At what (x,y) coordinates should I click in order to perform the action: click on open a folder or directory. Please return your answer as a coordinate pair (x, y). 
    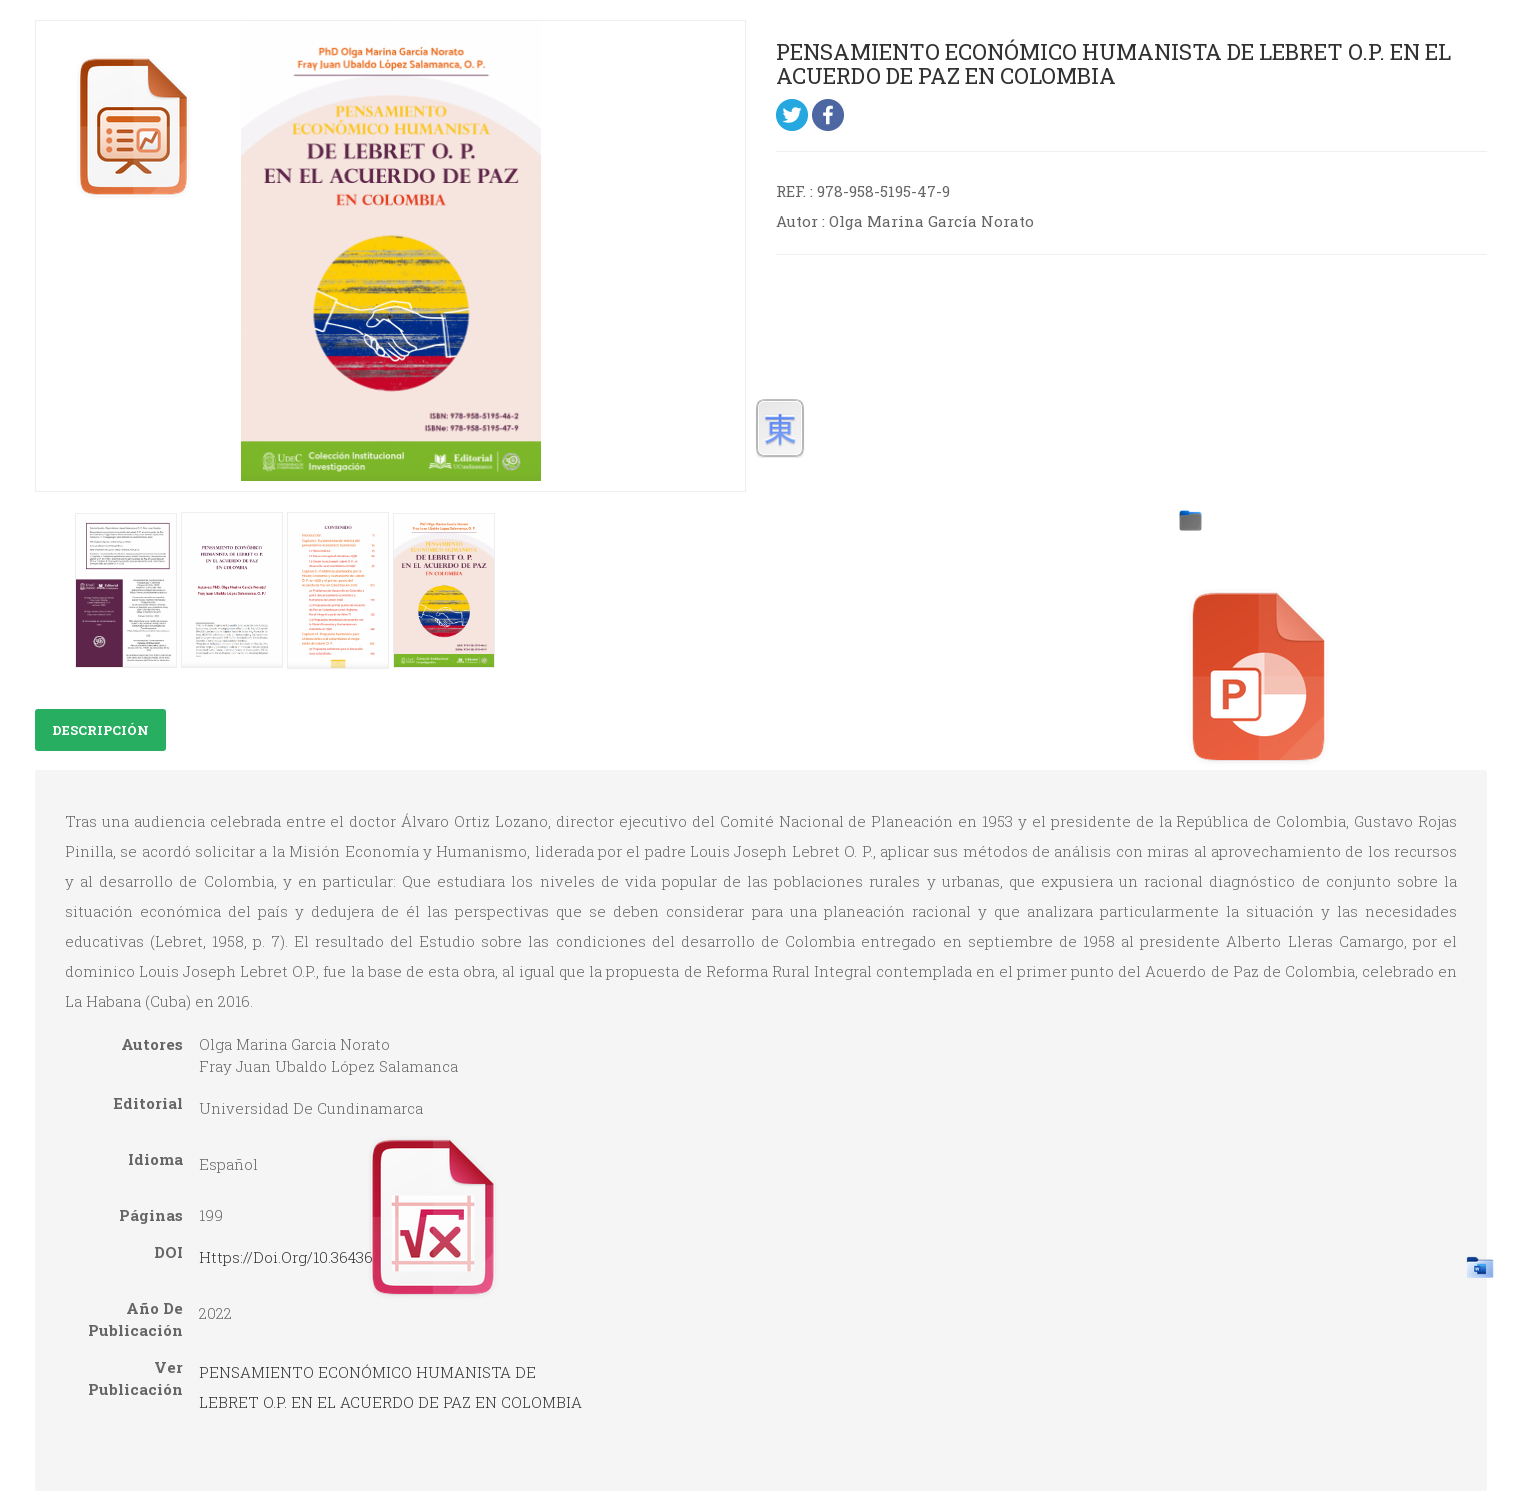
    Looking at the image, I should click on (1190, 520).